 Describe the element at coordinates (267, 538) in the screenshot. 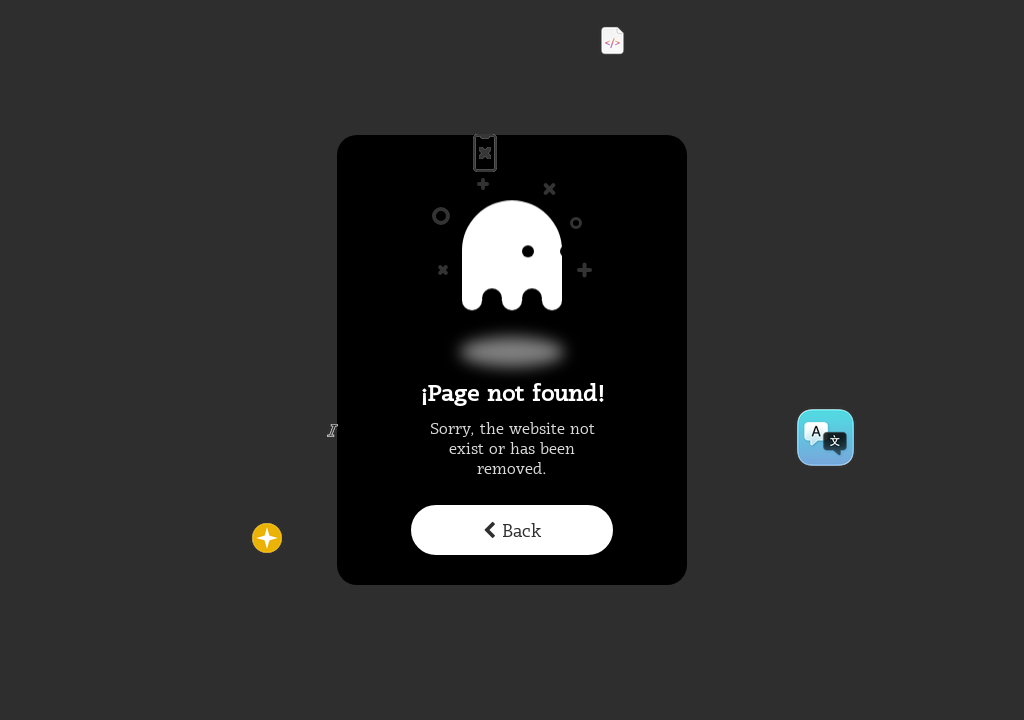

I see `trust or authorize a bluetooth device` at that location.